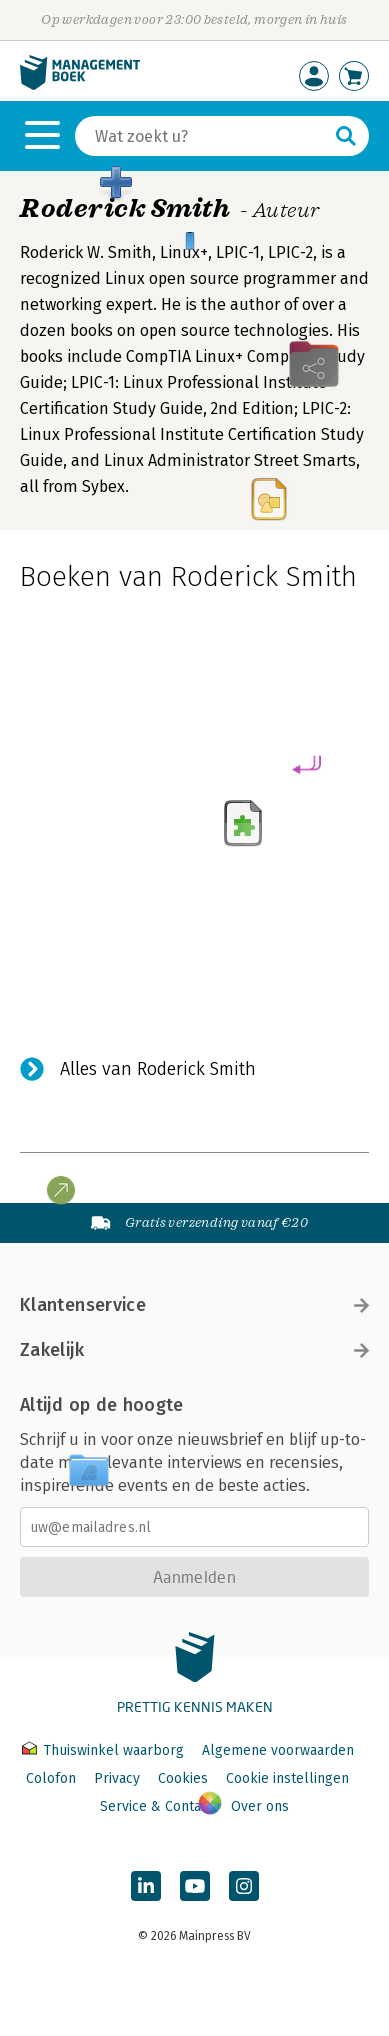 The width and height of the screenshot is (389, 2036). What do you see at coordinates (314, 364) in the screenshot?
I see `open your public shared folder` at bounding box center [314, 364].